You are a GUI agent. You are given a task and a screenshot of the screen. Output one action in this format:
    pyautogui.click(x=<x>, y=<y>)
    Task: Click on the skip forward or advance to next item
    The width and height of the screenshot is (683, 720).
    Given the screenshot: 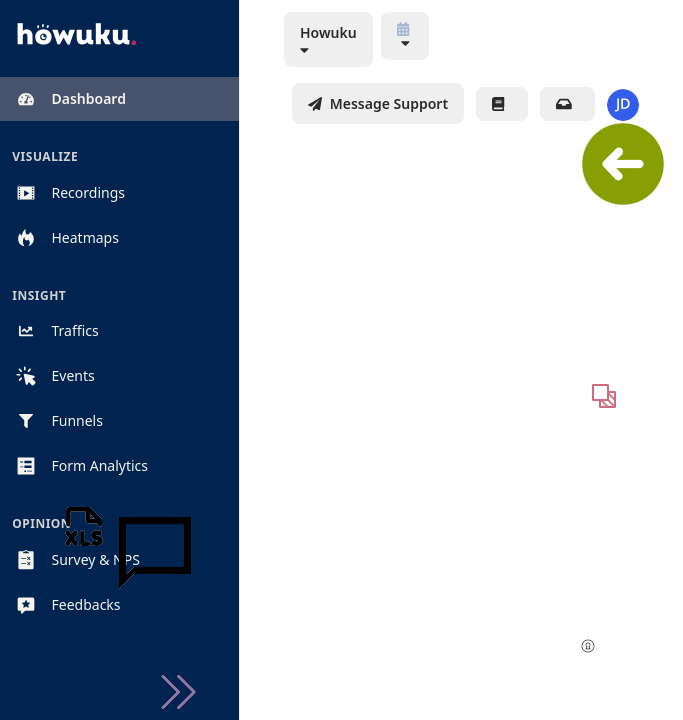 What is the action you would take?
    pyautogui.click(x=177, y=692)
    